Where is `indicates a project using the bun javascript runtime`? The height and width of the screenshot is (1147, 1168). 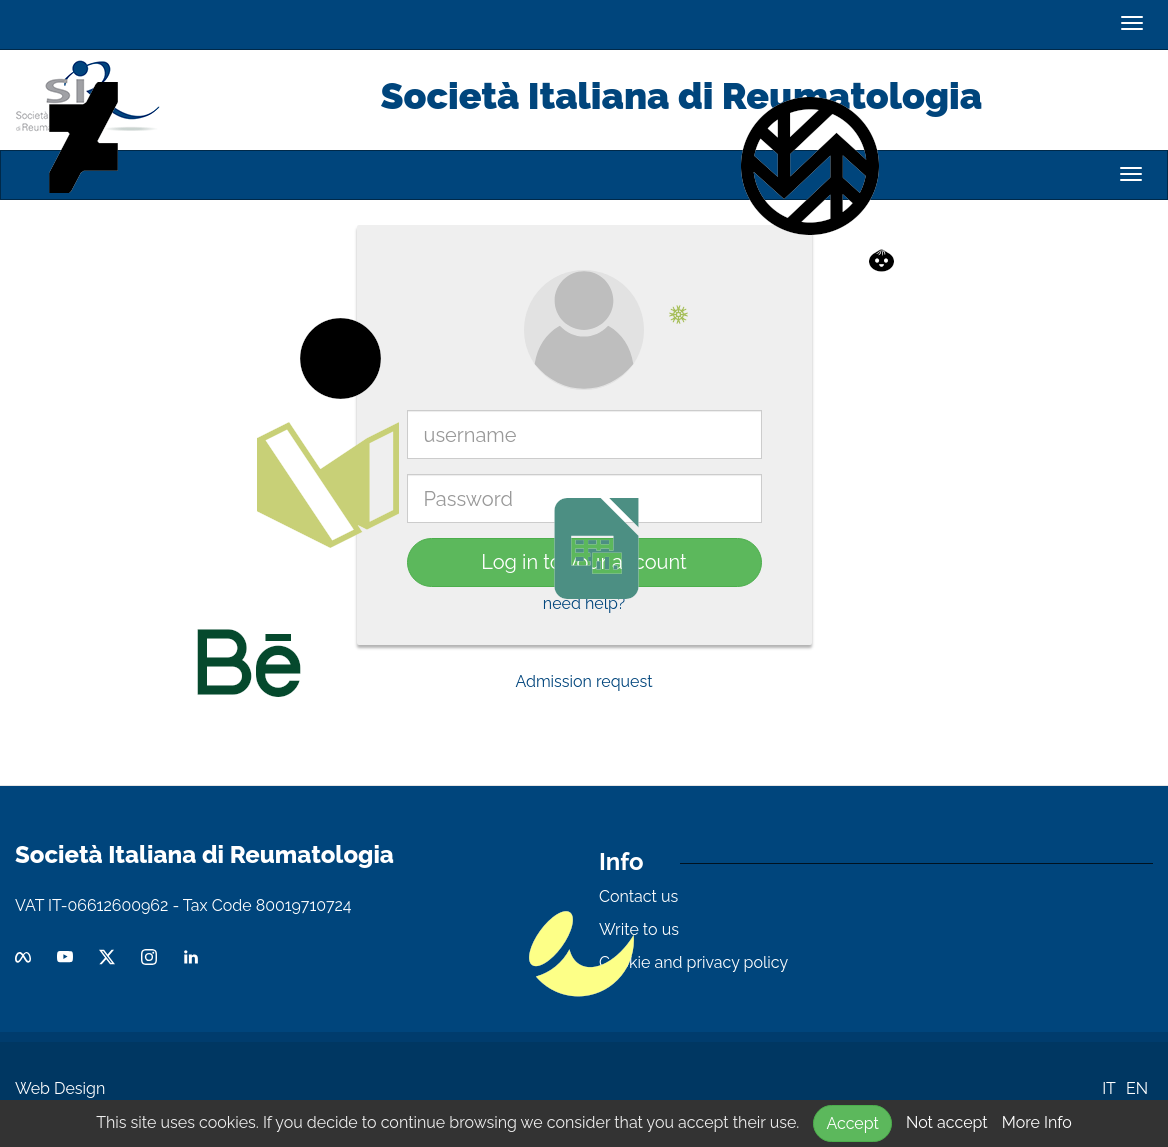 indicates a project using the bun javascript runtime is located at coordinates (881, 260).